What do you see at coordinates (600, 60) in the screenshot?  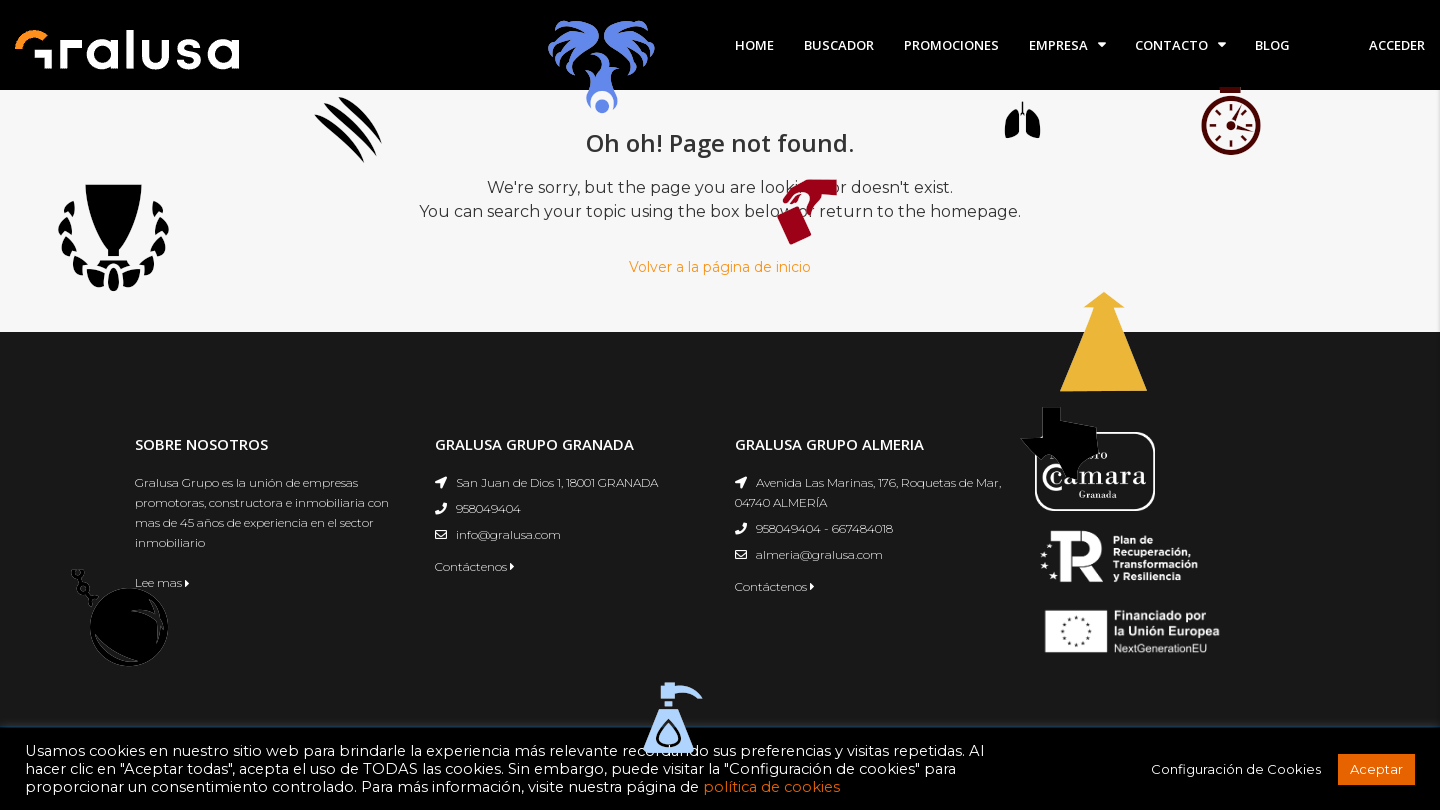 I see `ignite or activate a fire-related feature` at bounding box center [600, 60].